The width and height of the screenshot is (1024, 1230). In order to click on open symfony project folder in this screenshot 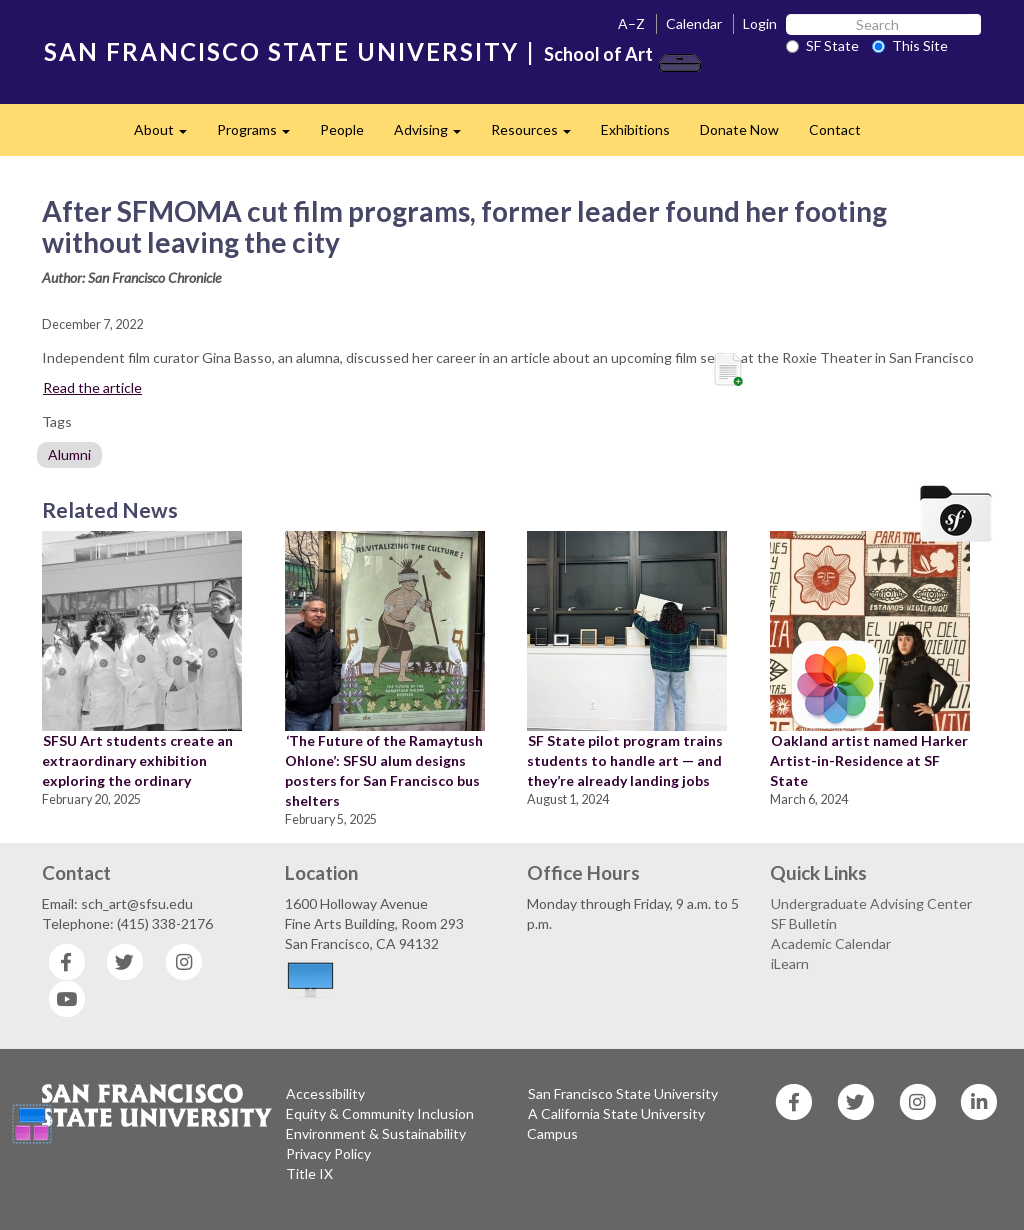, I will do `click(955, 515)`.